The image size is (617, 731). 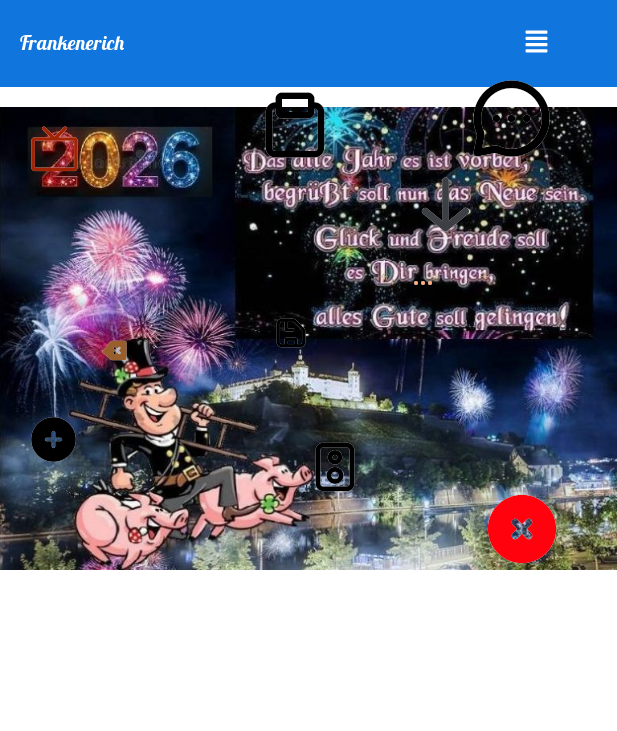 What do you see at coordinates (295, 125) in the screenshot?
I see `copy to clipboard` at bounding box center [295, 125].